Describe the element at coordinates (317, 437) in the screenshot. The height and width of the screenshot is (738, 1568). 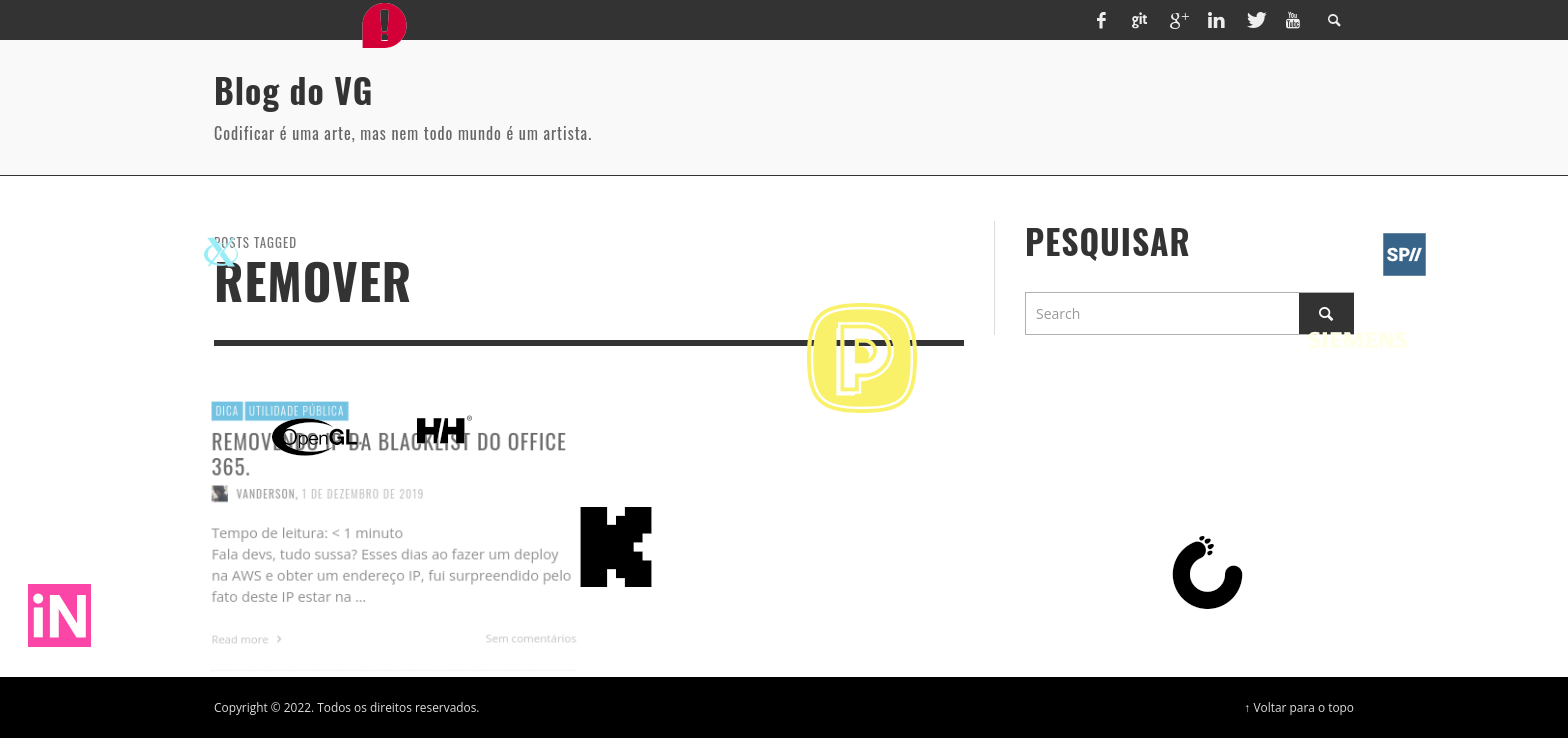
I see `OpenGL graphics library branding` at that location.